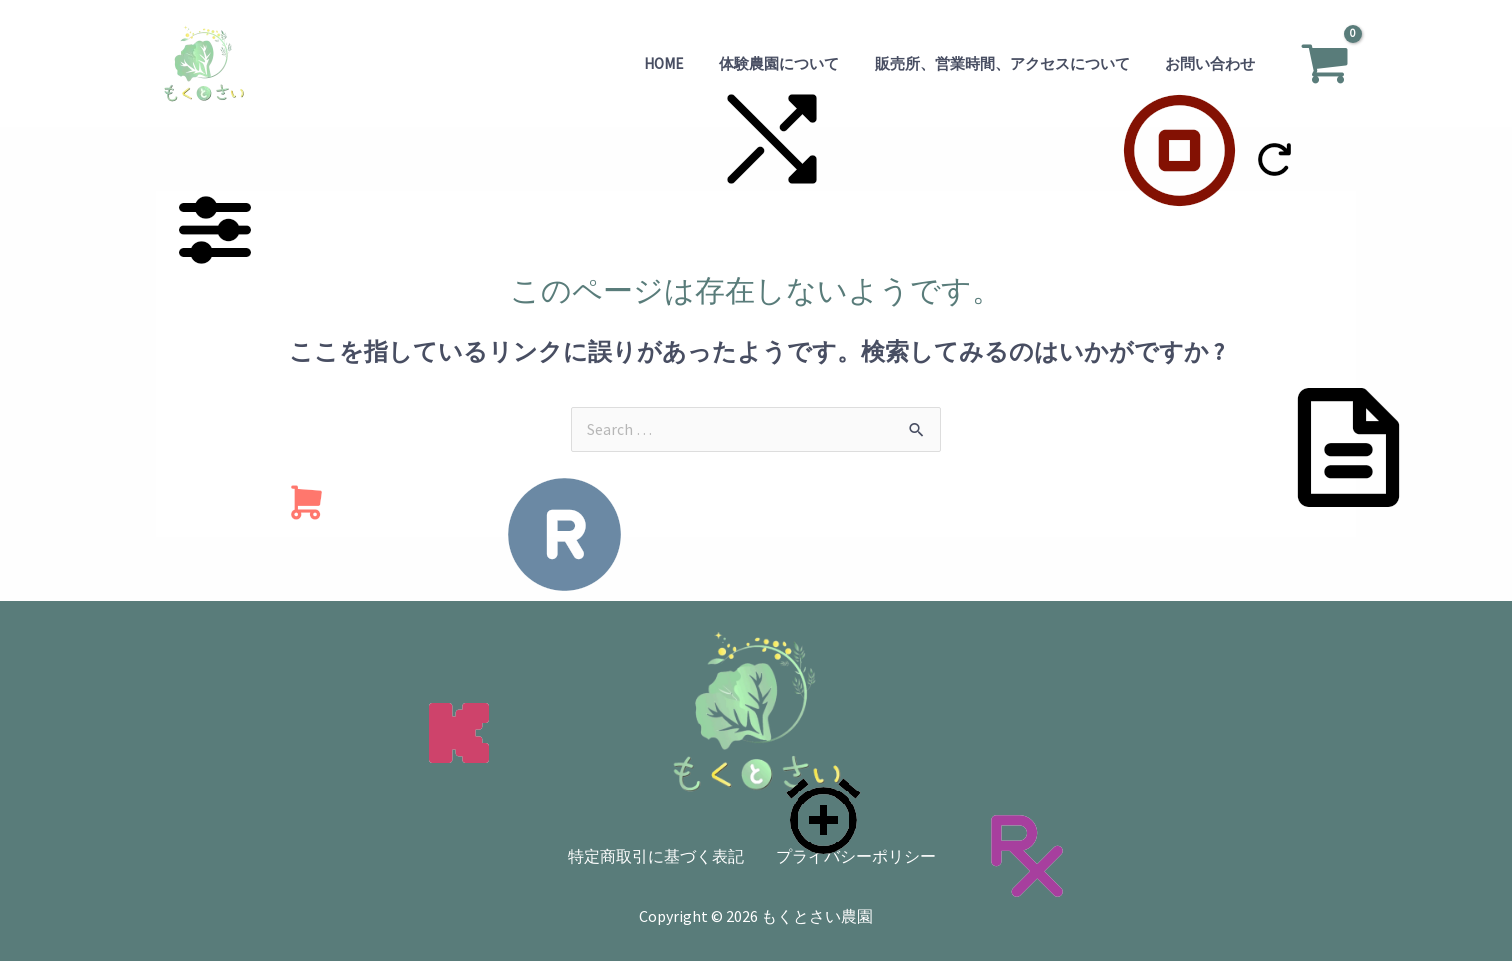  I want to click on indicates registered trademark status, so click(564, 534).